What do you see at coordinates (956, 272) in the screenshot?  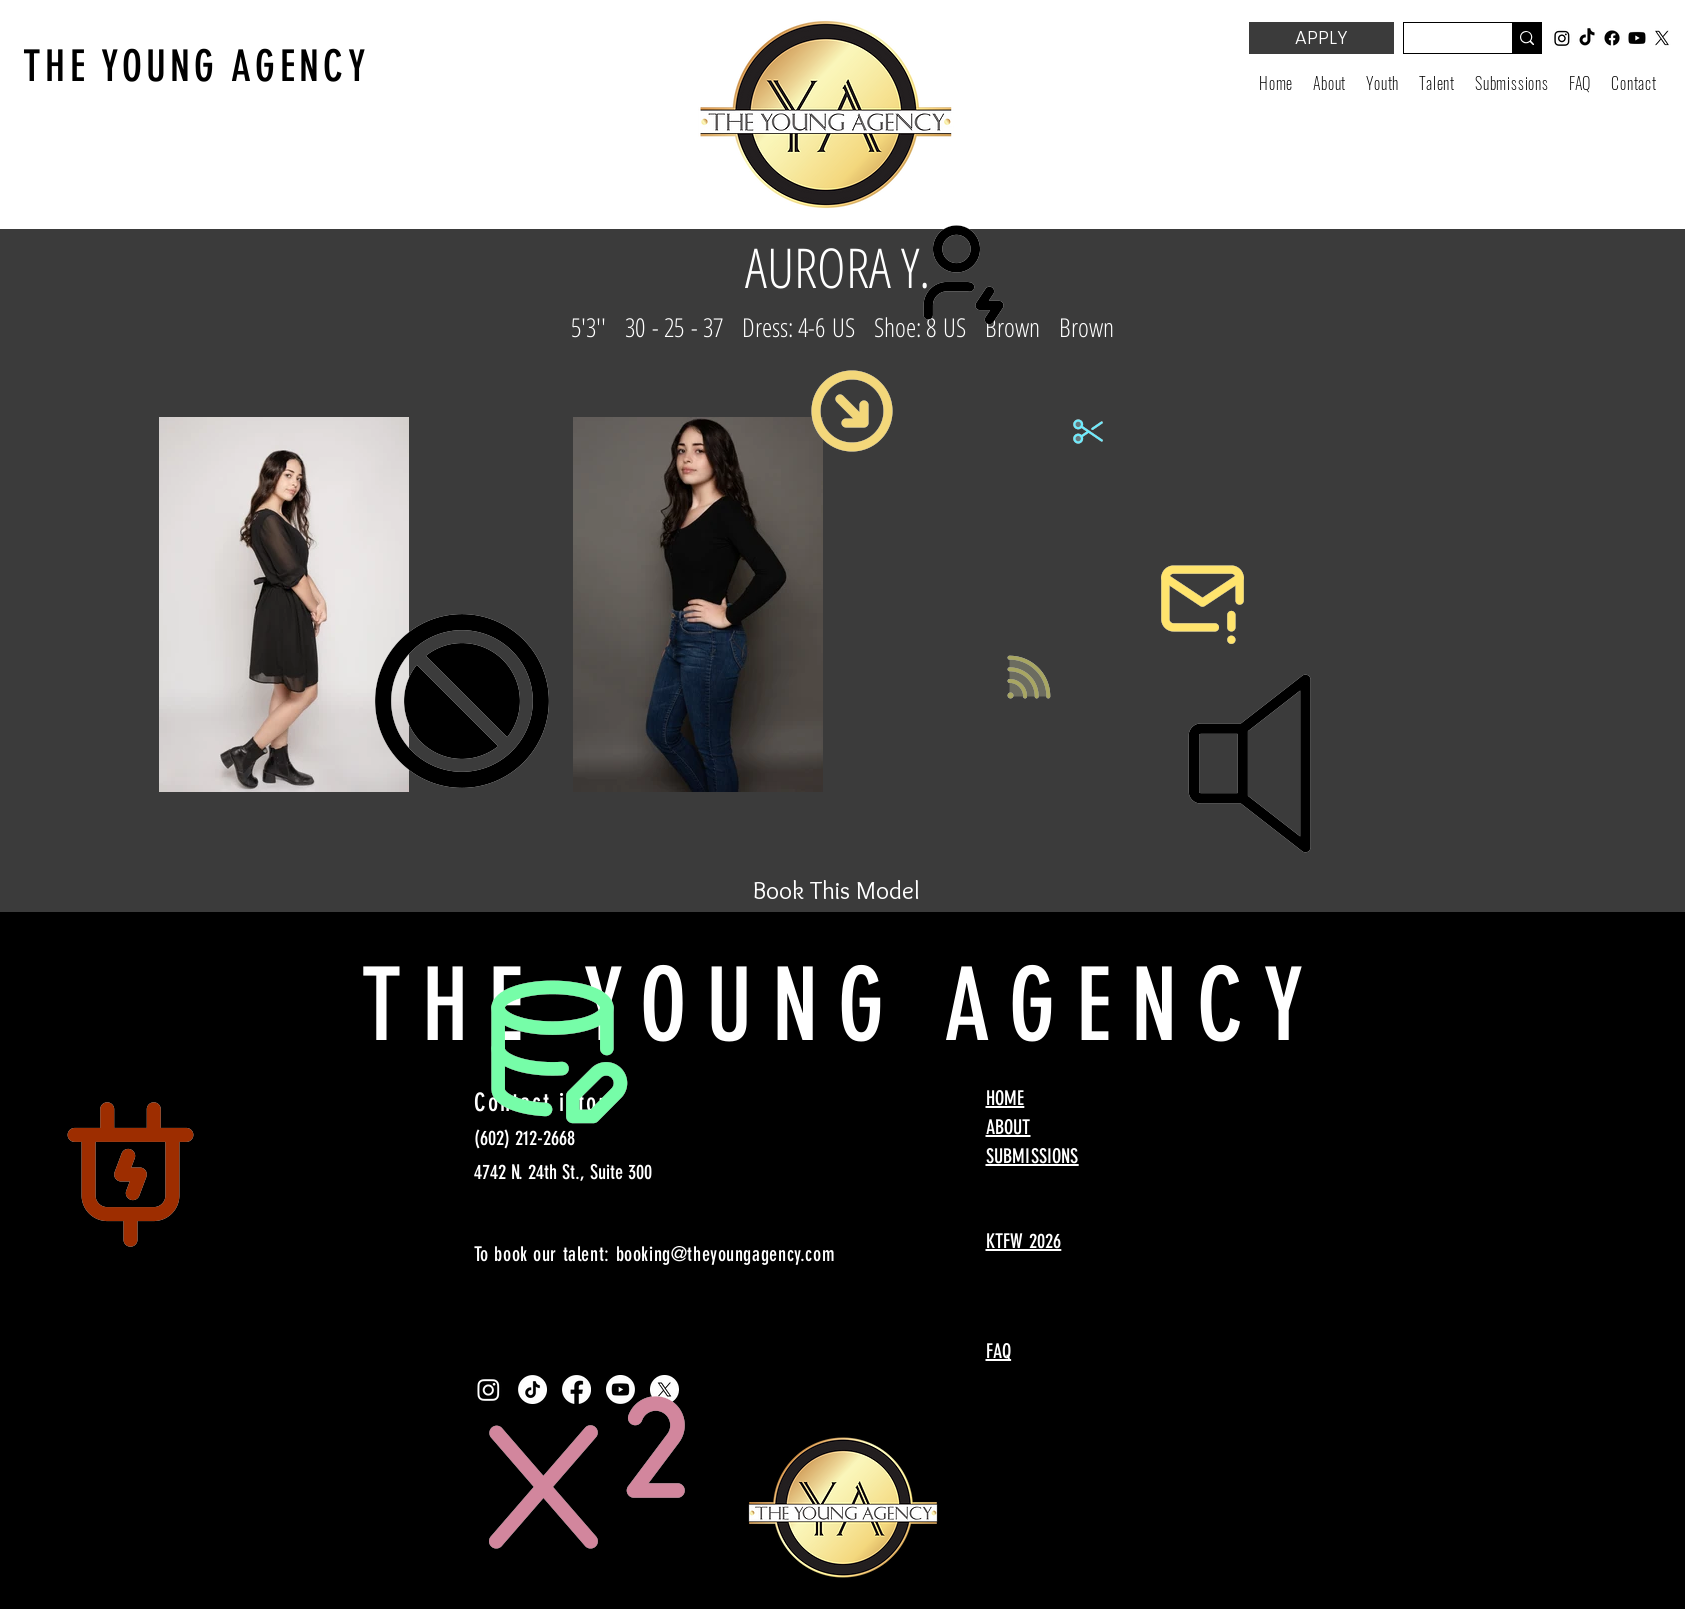 I see `user account with quick actions` at bounding box center [956, 272].